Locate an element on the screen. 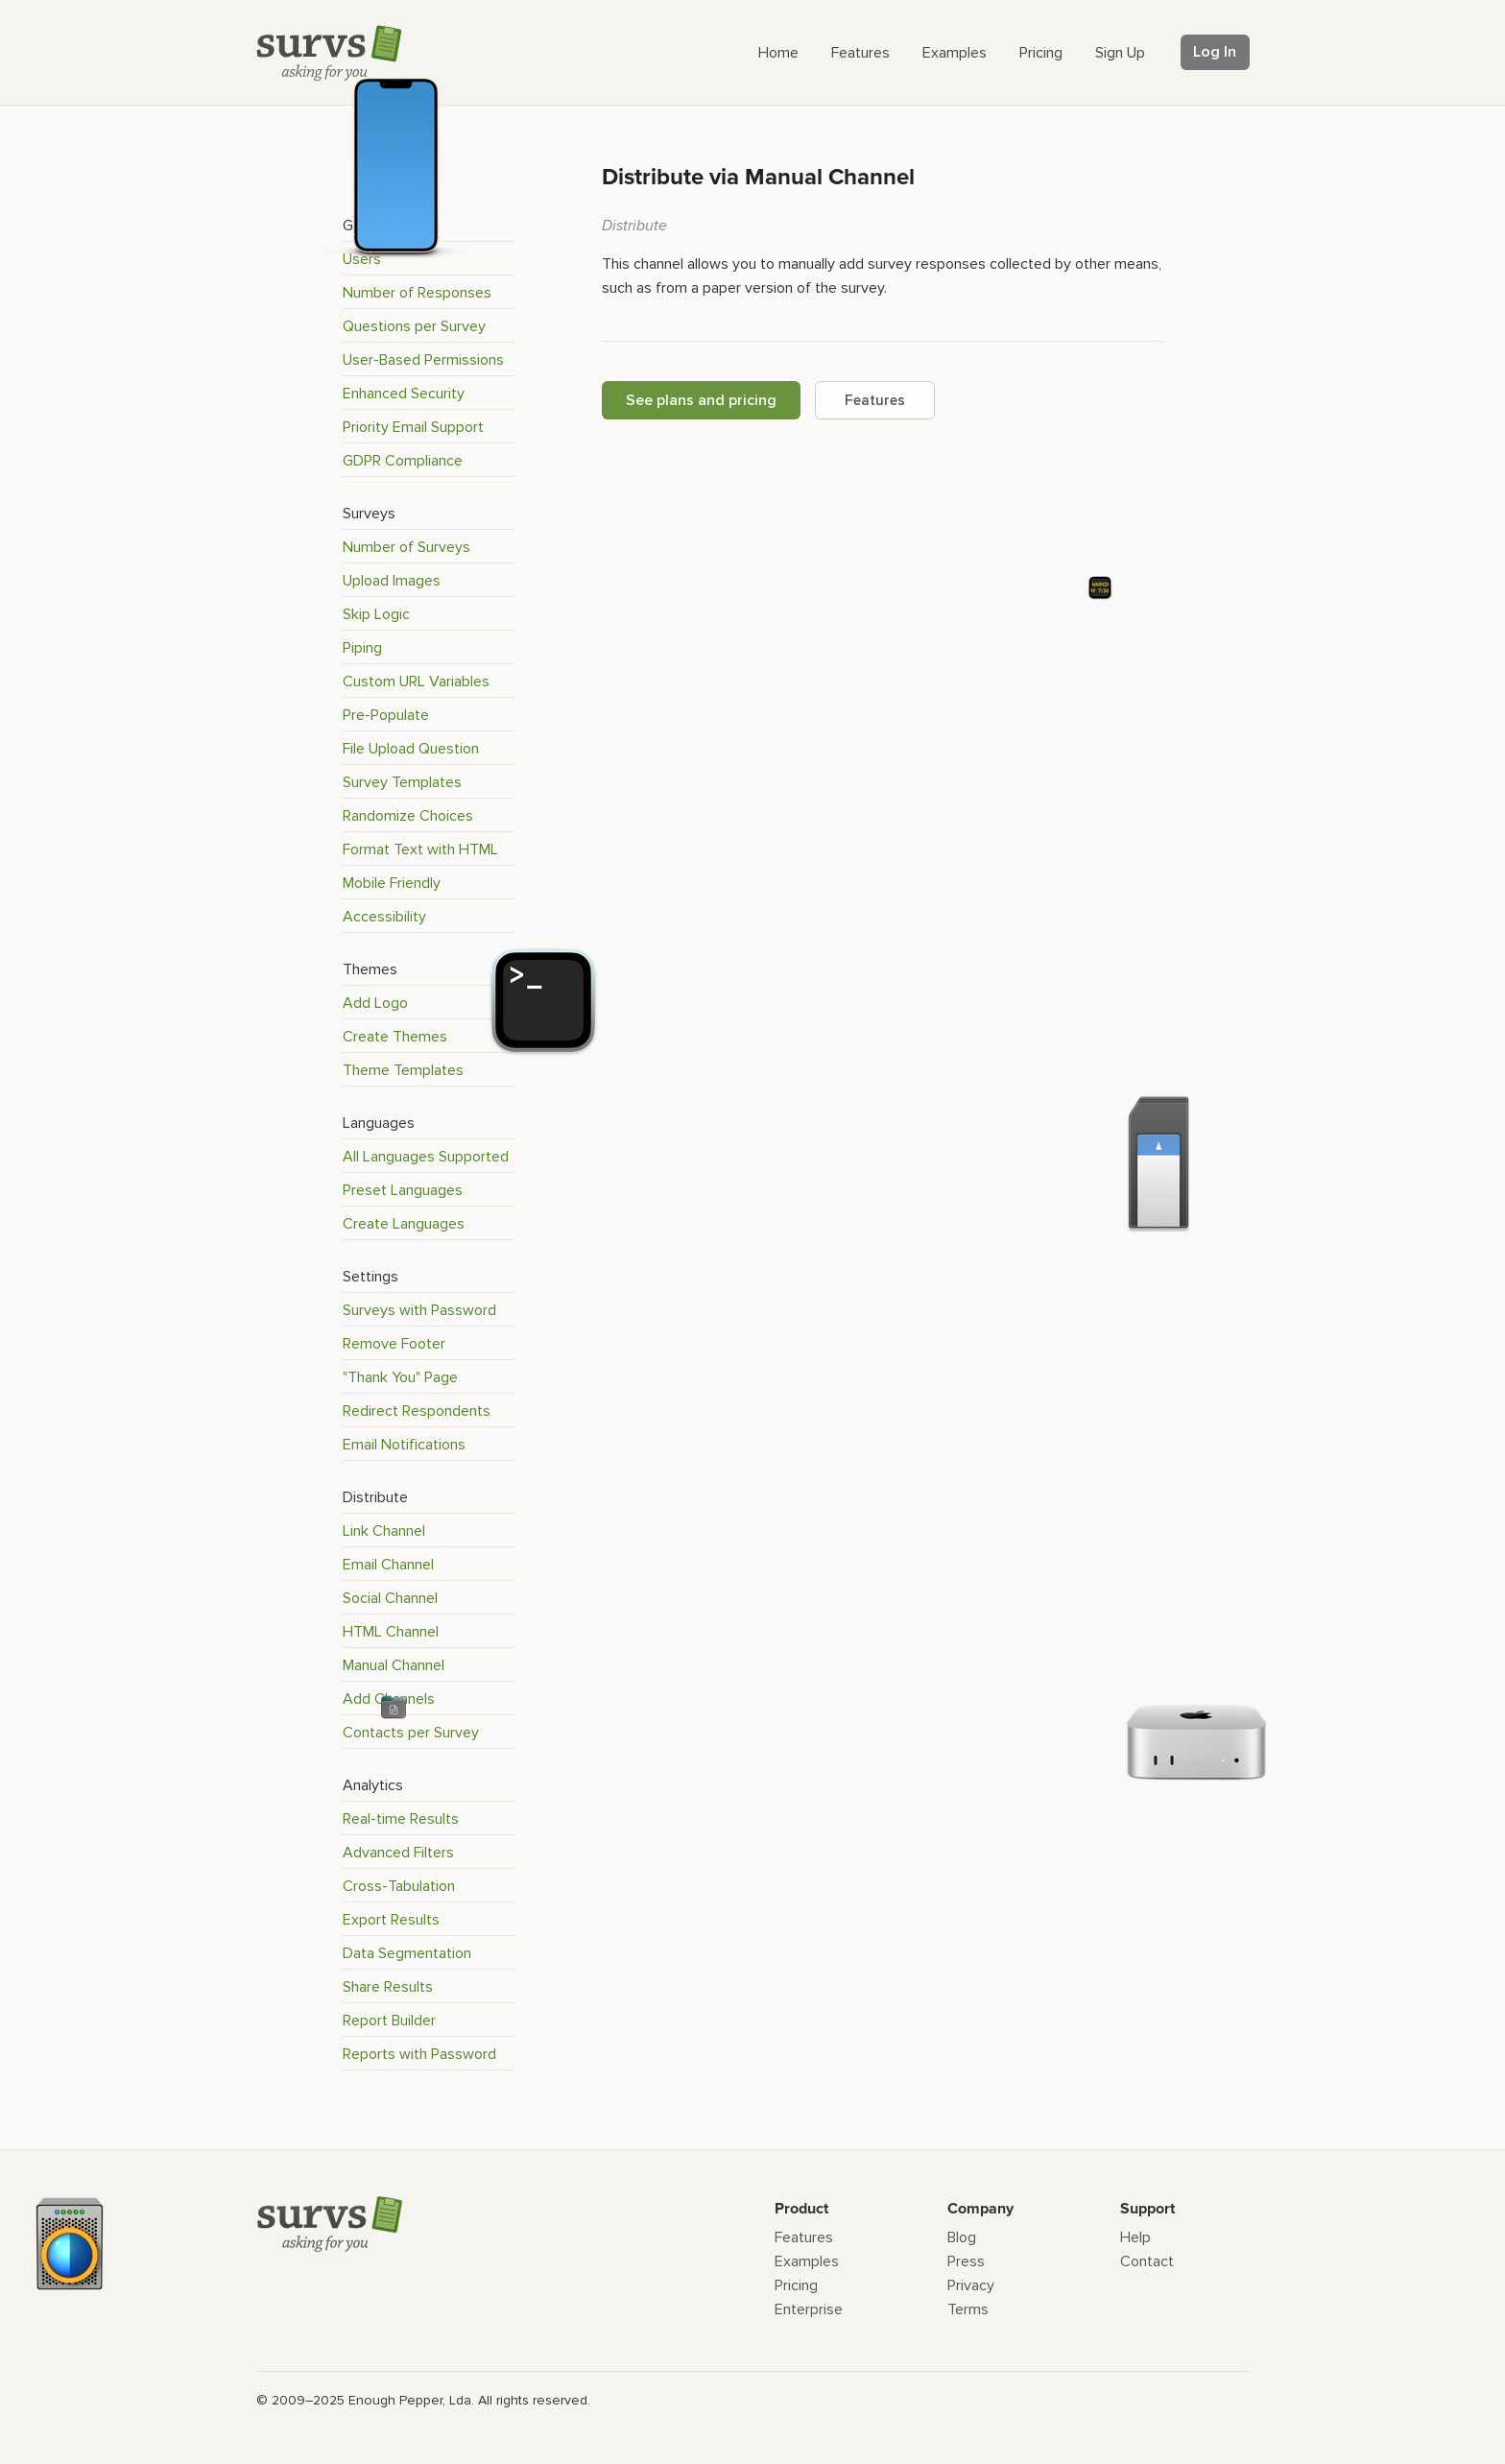  open terminal application is located at coordinates (543, 1000).